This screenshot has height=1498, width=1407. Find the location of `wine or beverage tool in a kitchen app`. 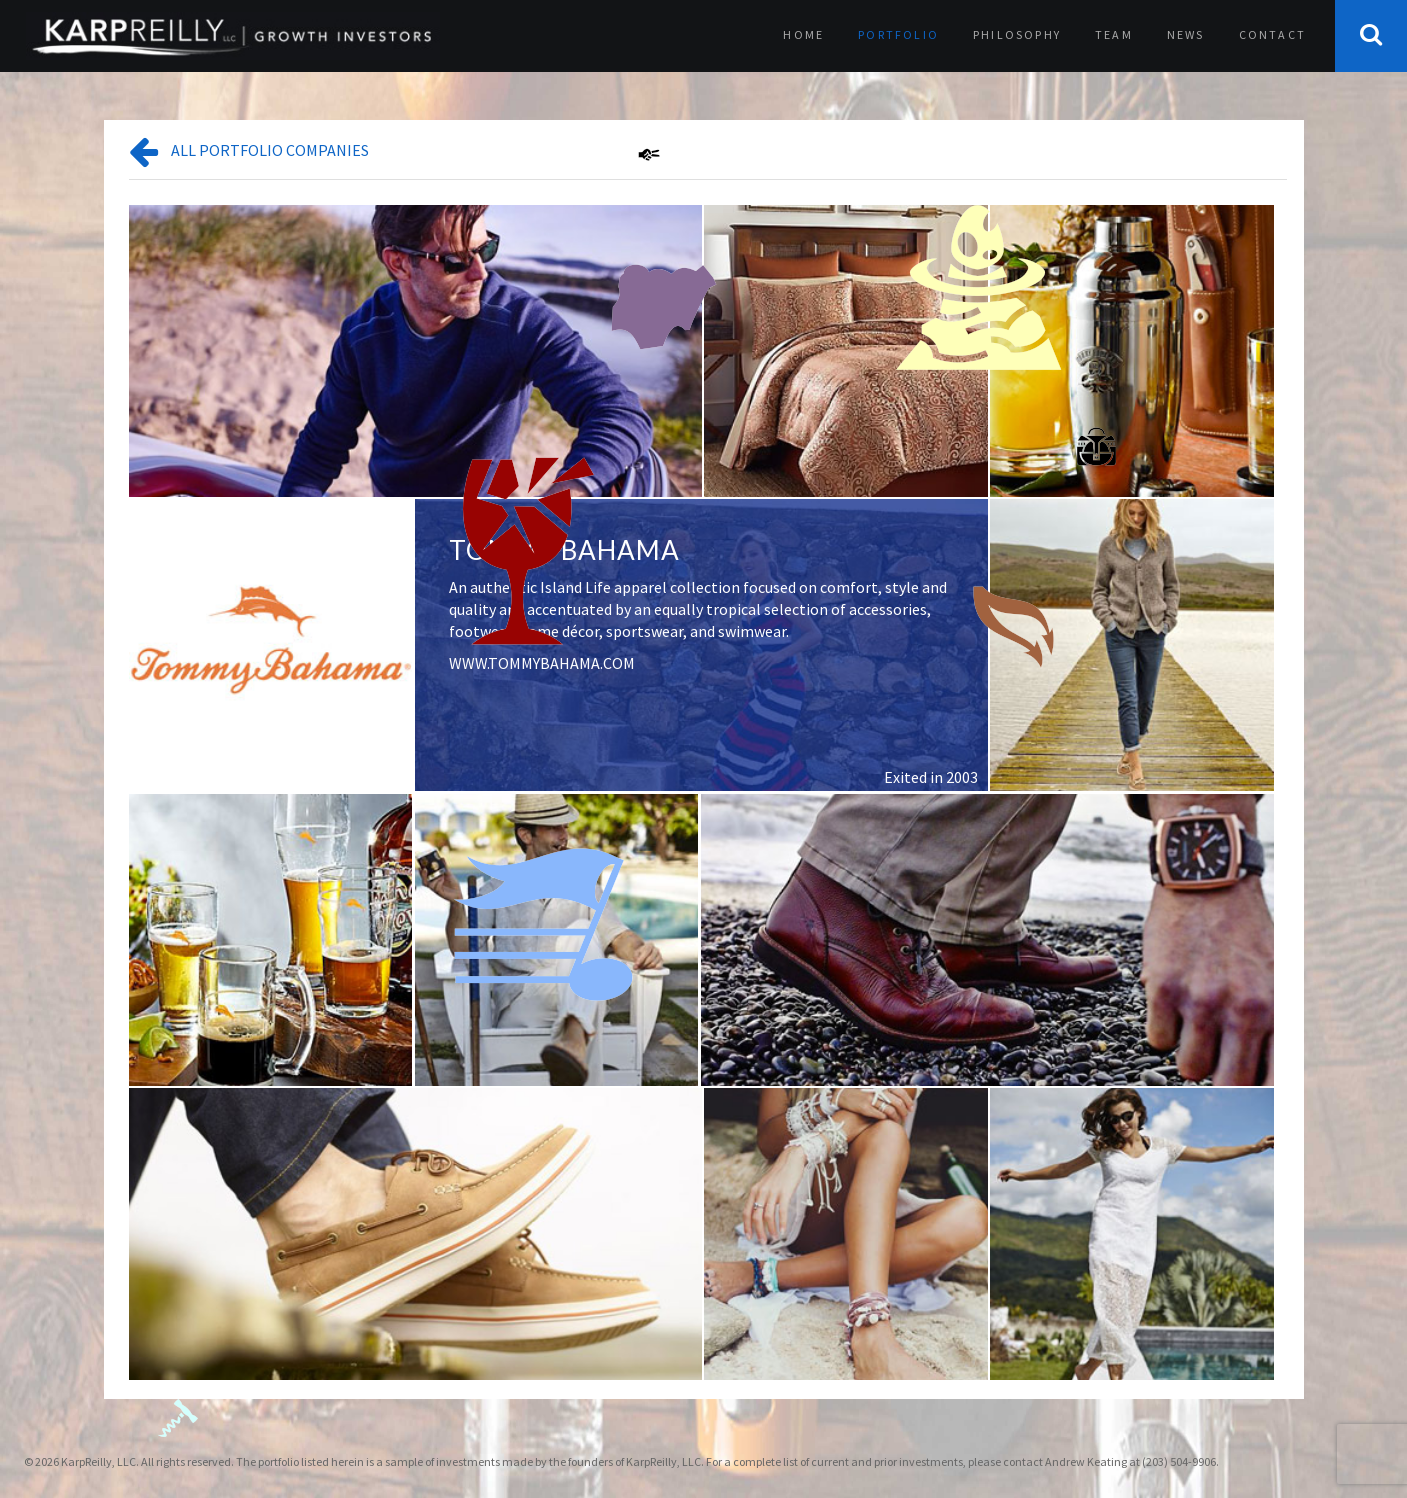

wine or beverage tool in a kitchen app is located at coordinates (178, 1418).